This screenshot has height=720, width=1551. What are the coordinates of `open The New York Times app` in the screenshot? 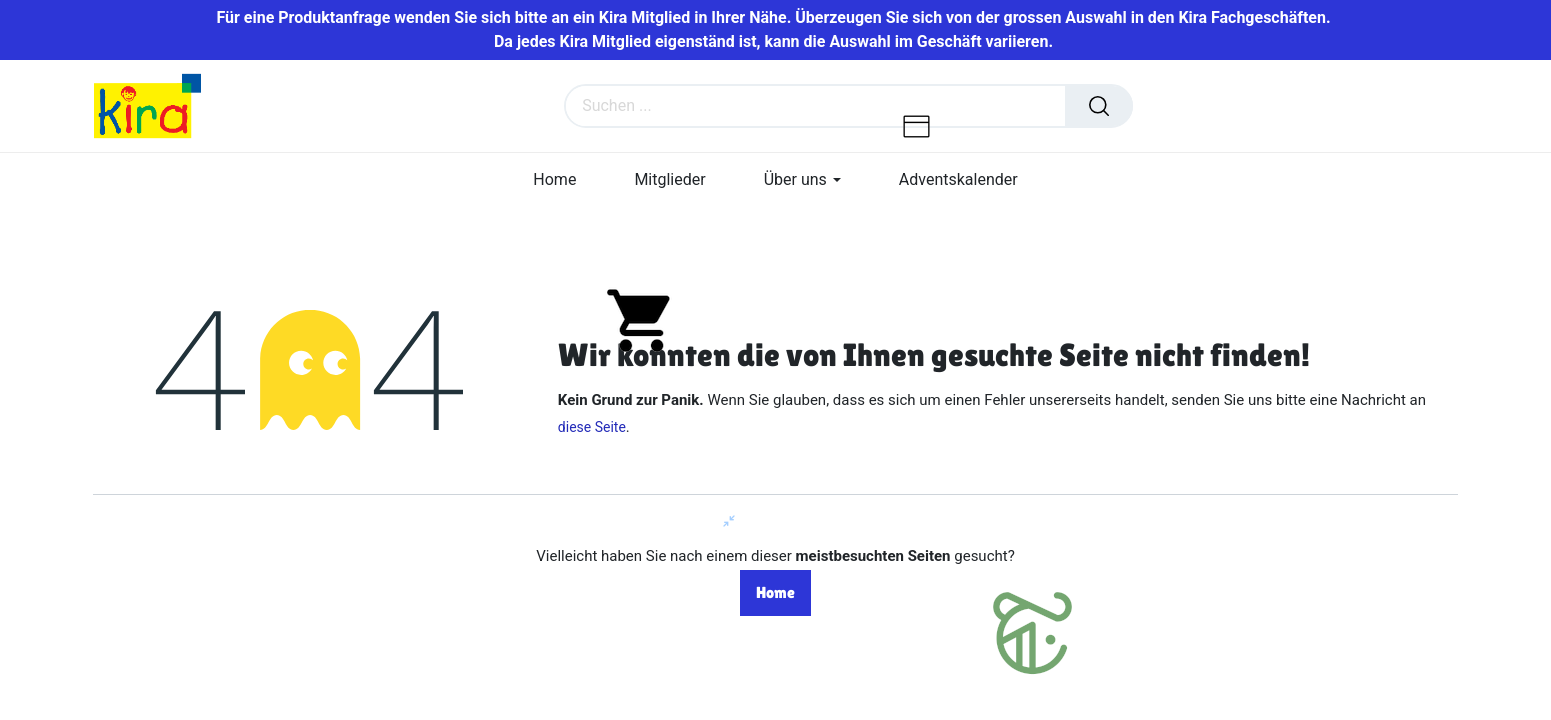 It's located at (1032, 631).